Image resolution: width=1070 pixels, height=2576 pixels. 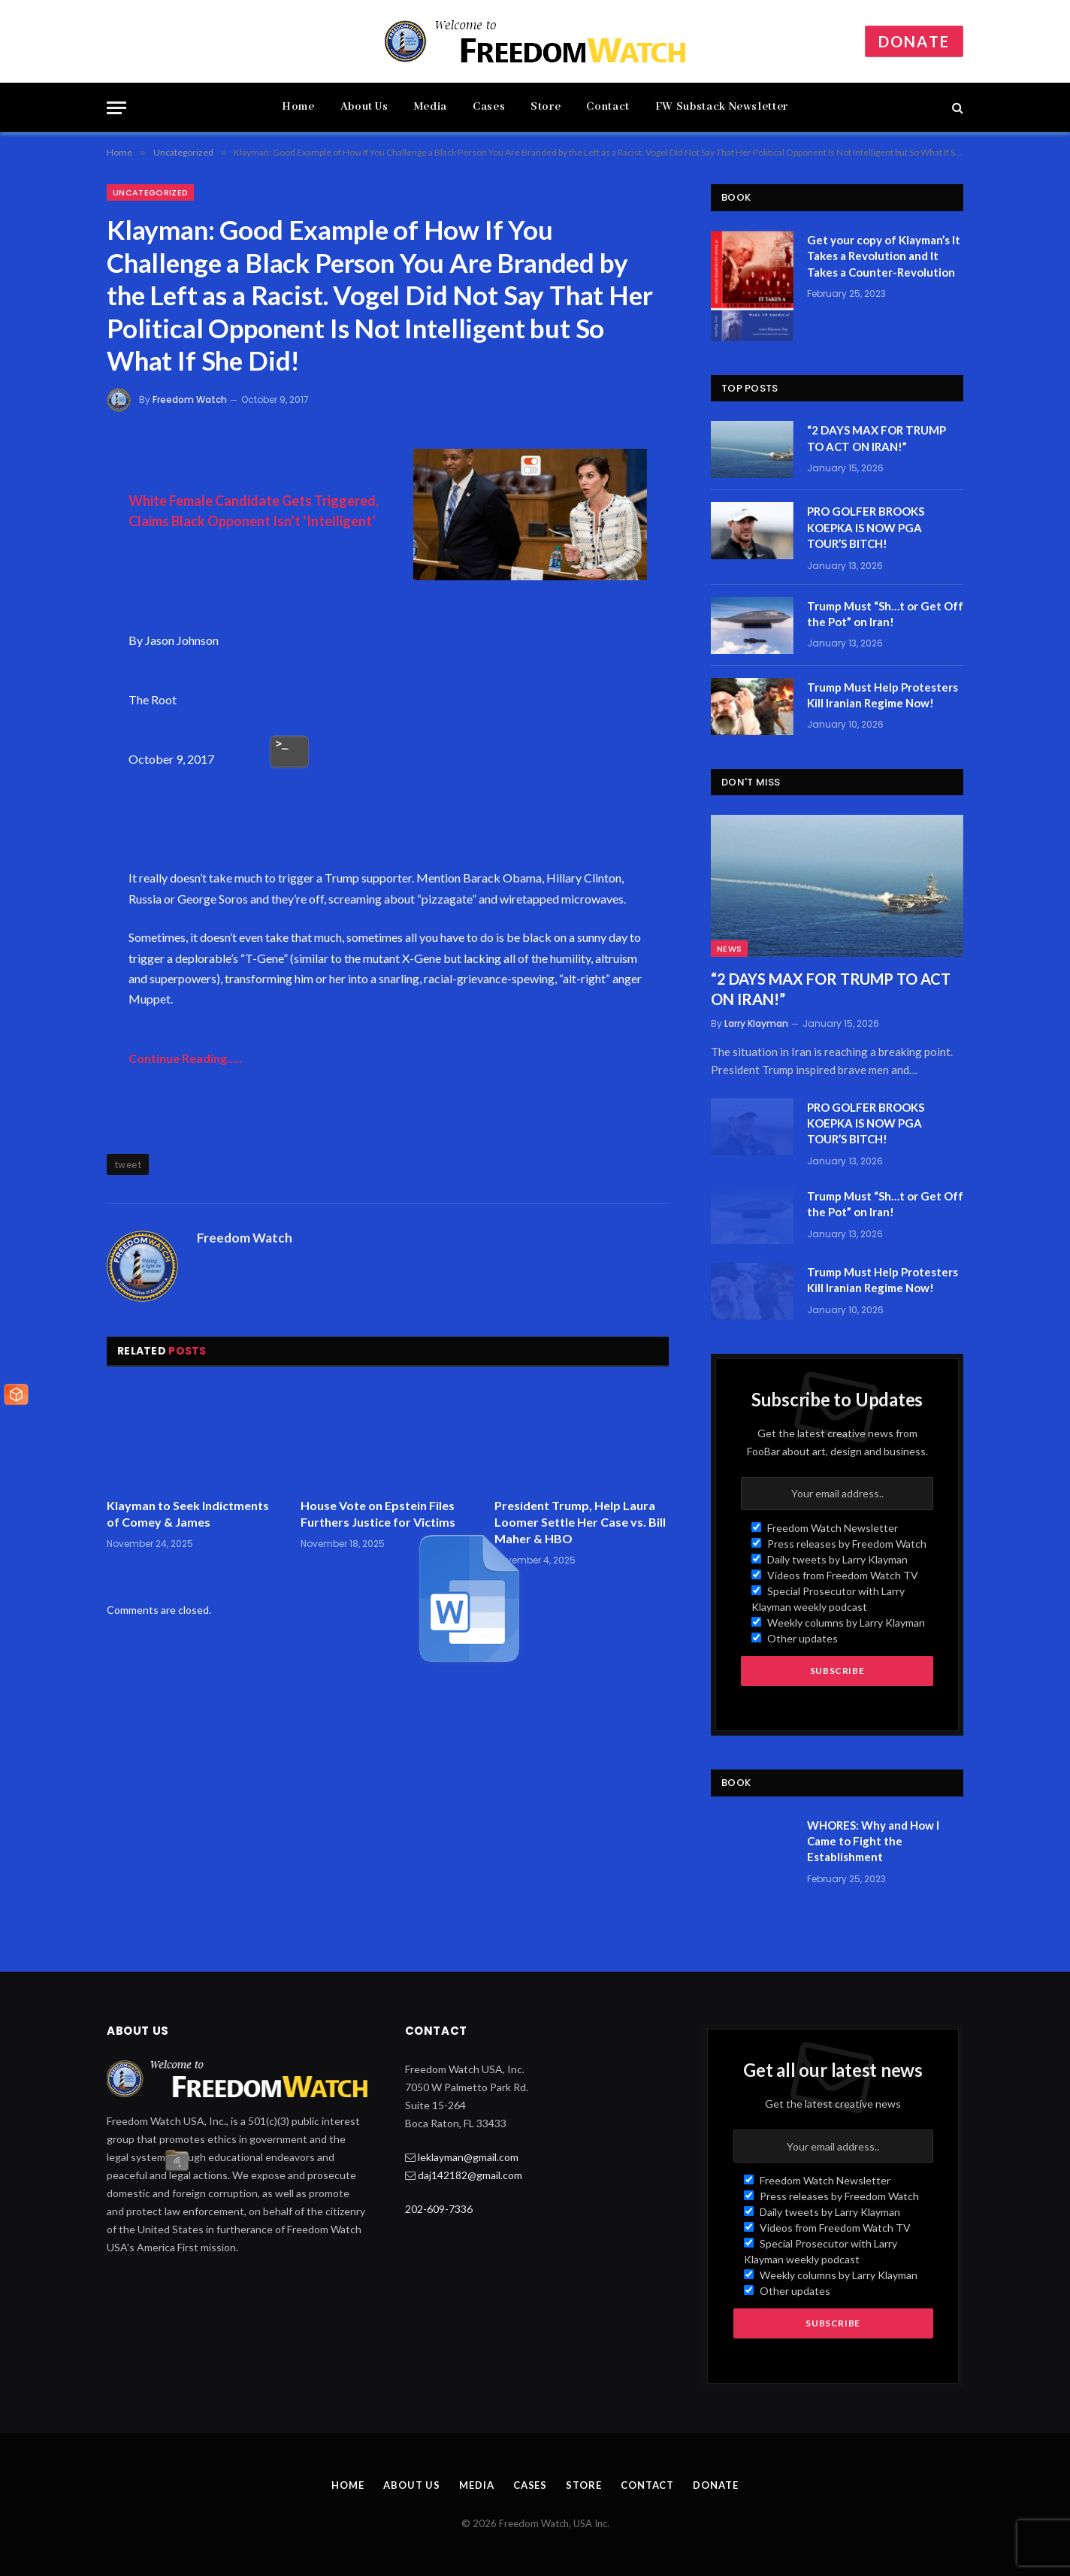 I want to click on open the terminal application, so click(x=289, y=752).